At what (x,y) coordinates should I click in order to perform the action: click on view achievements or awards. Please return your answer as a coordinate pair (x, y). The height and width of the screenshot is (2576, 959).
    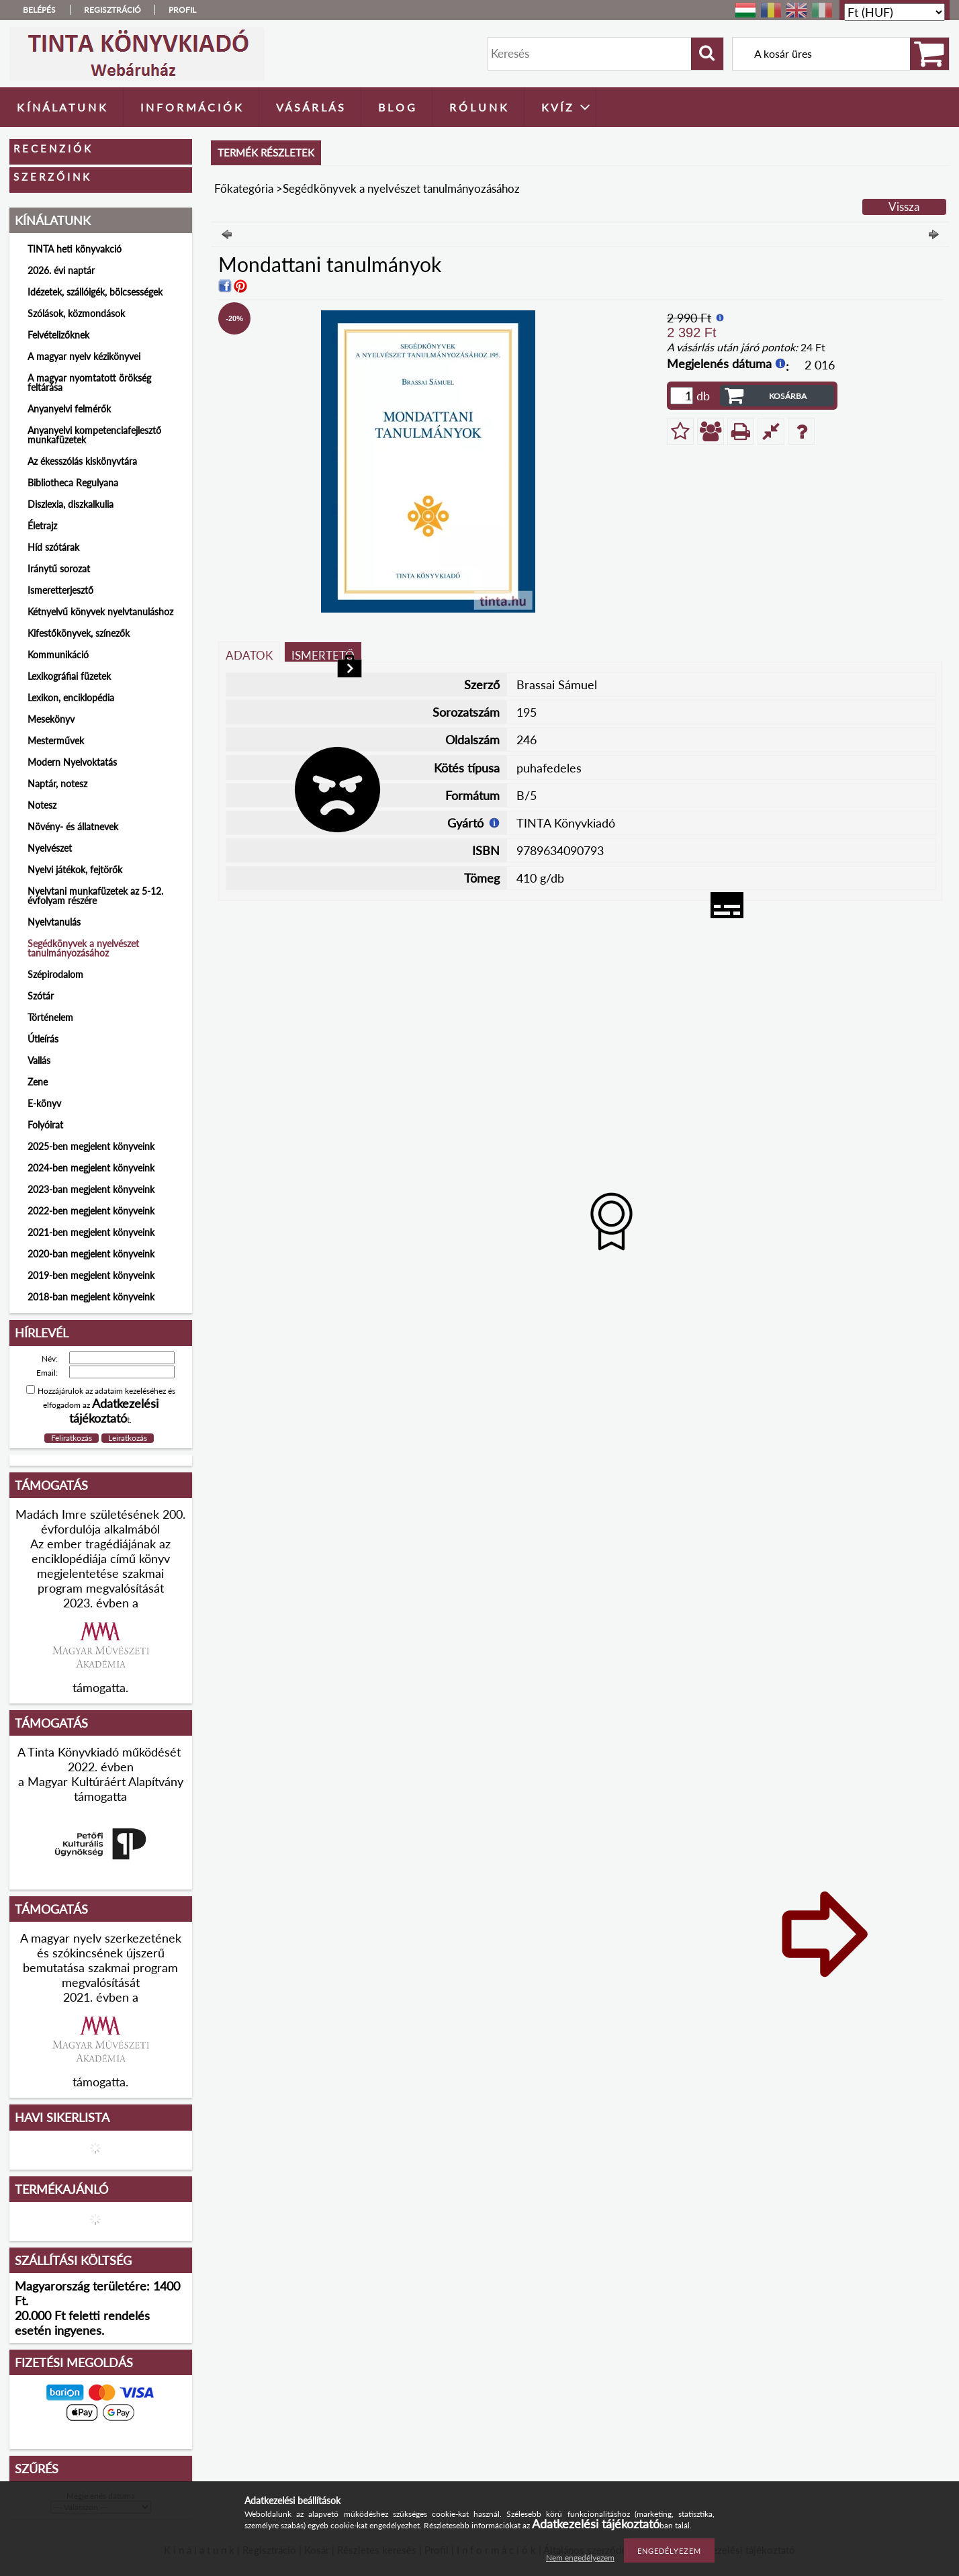
    Looking at the image, I should click on (611, 1221).